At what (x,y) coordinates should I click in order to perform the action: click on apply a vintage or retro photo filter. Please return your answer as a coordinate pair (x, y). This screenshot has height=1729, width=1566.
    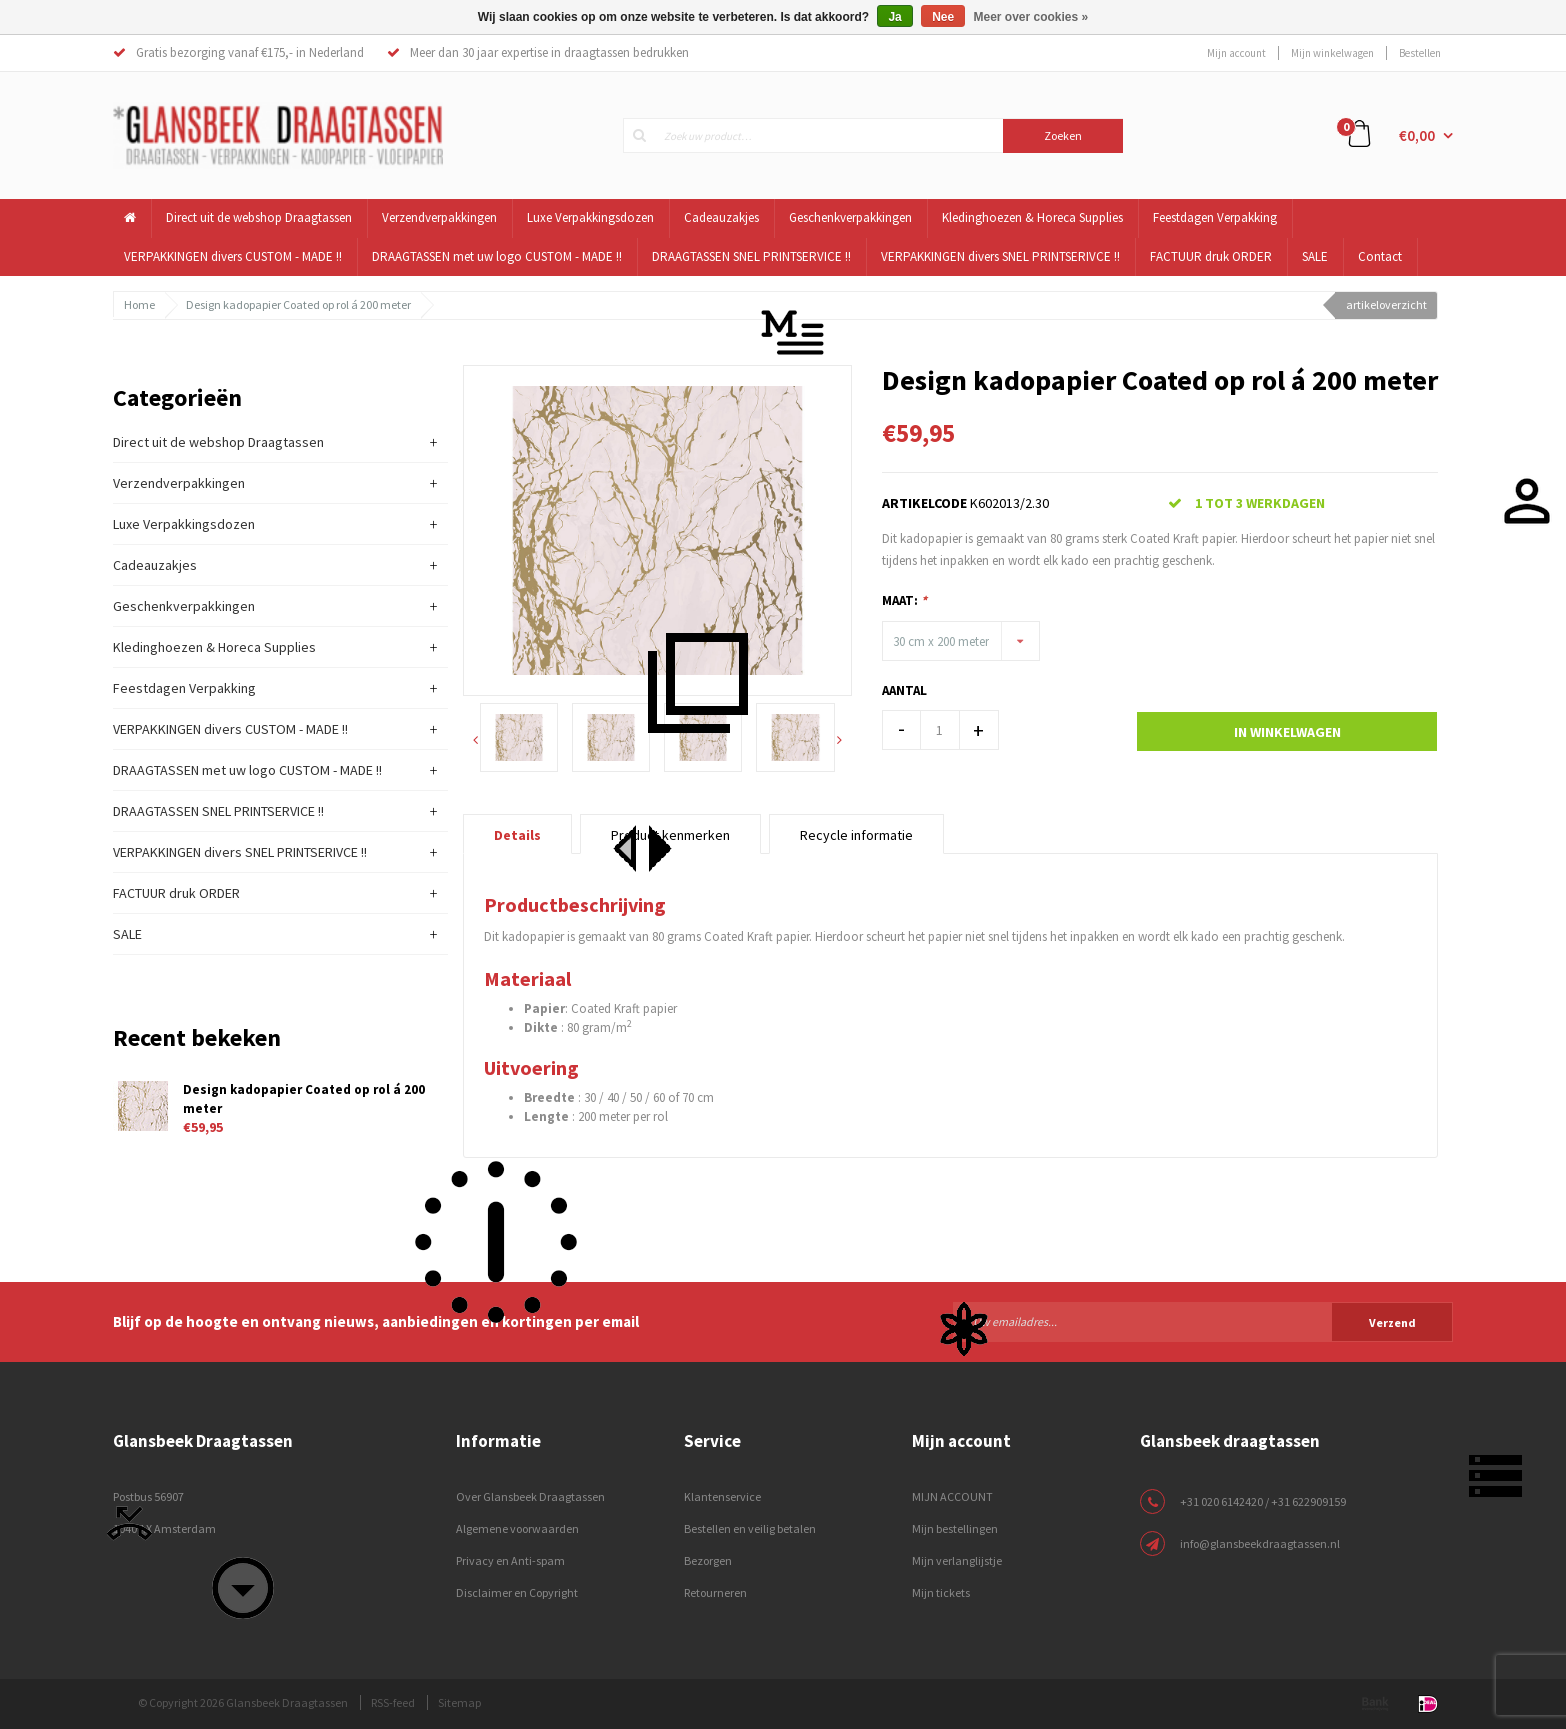
    Looking at the image, I should click on (964, 1329).